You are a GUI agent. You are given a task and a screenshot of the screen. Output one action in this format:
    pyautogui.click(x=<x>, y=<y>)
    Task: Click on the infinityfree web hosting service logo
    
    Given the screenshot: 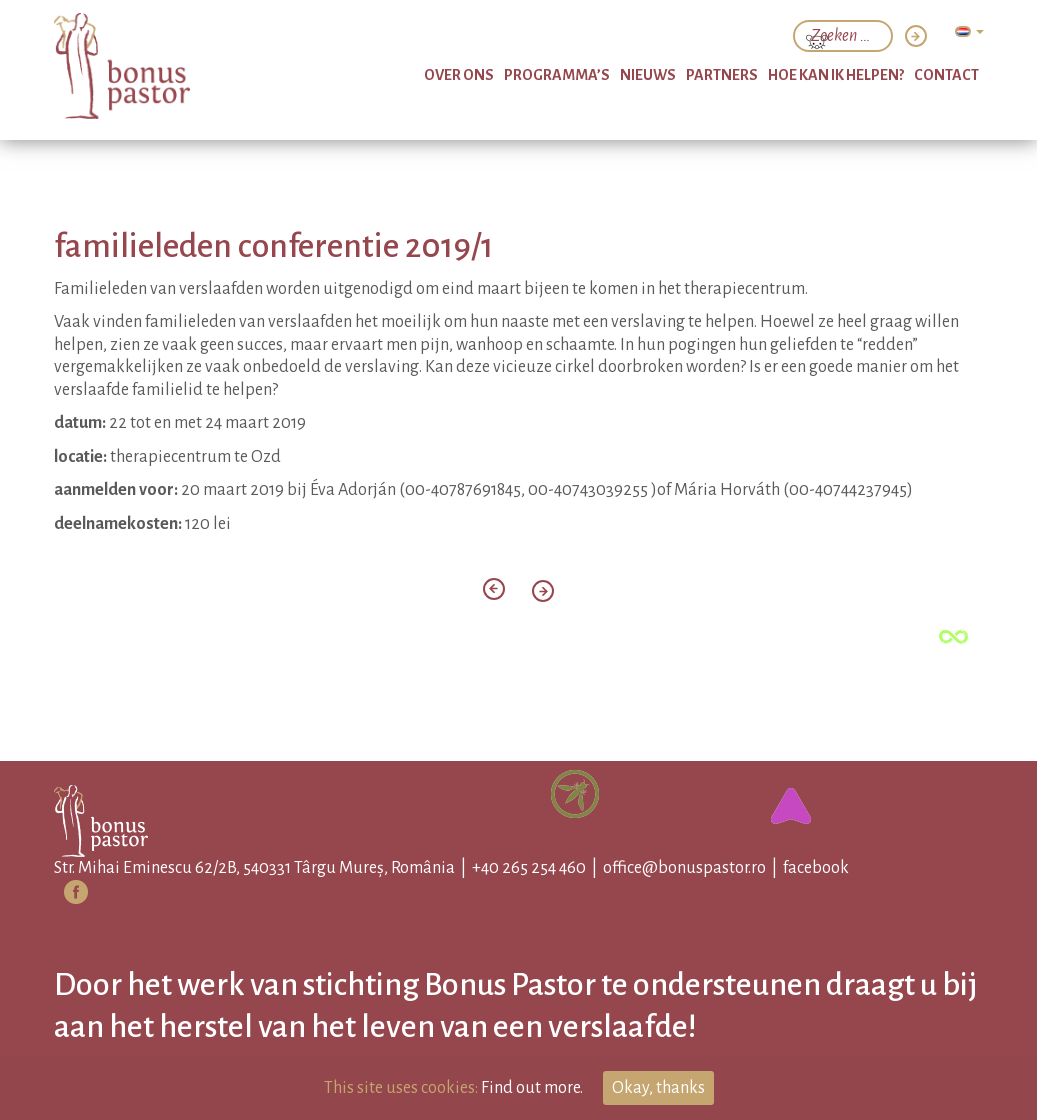 What is the action you would take?
    pyautogui.click(x=954, y=636)
    